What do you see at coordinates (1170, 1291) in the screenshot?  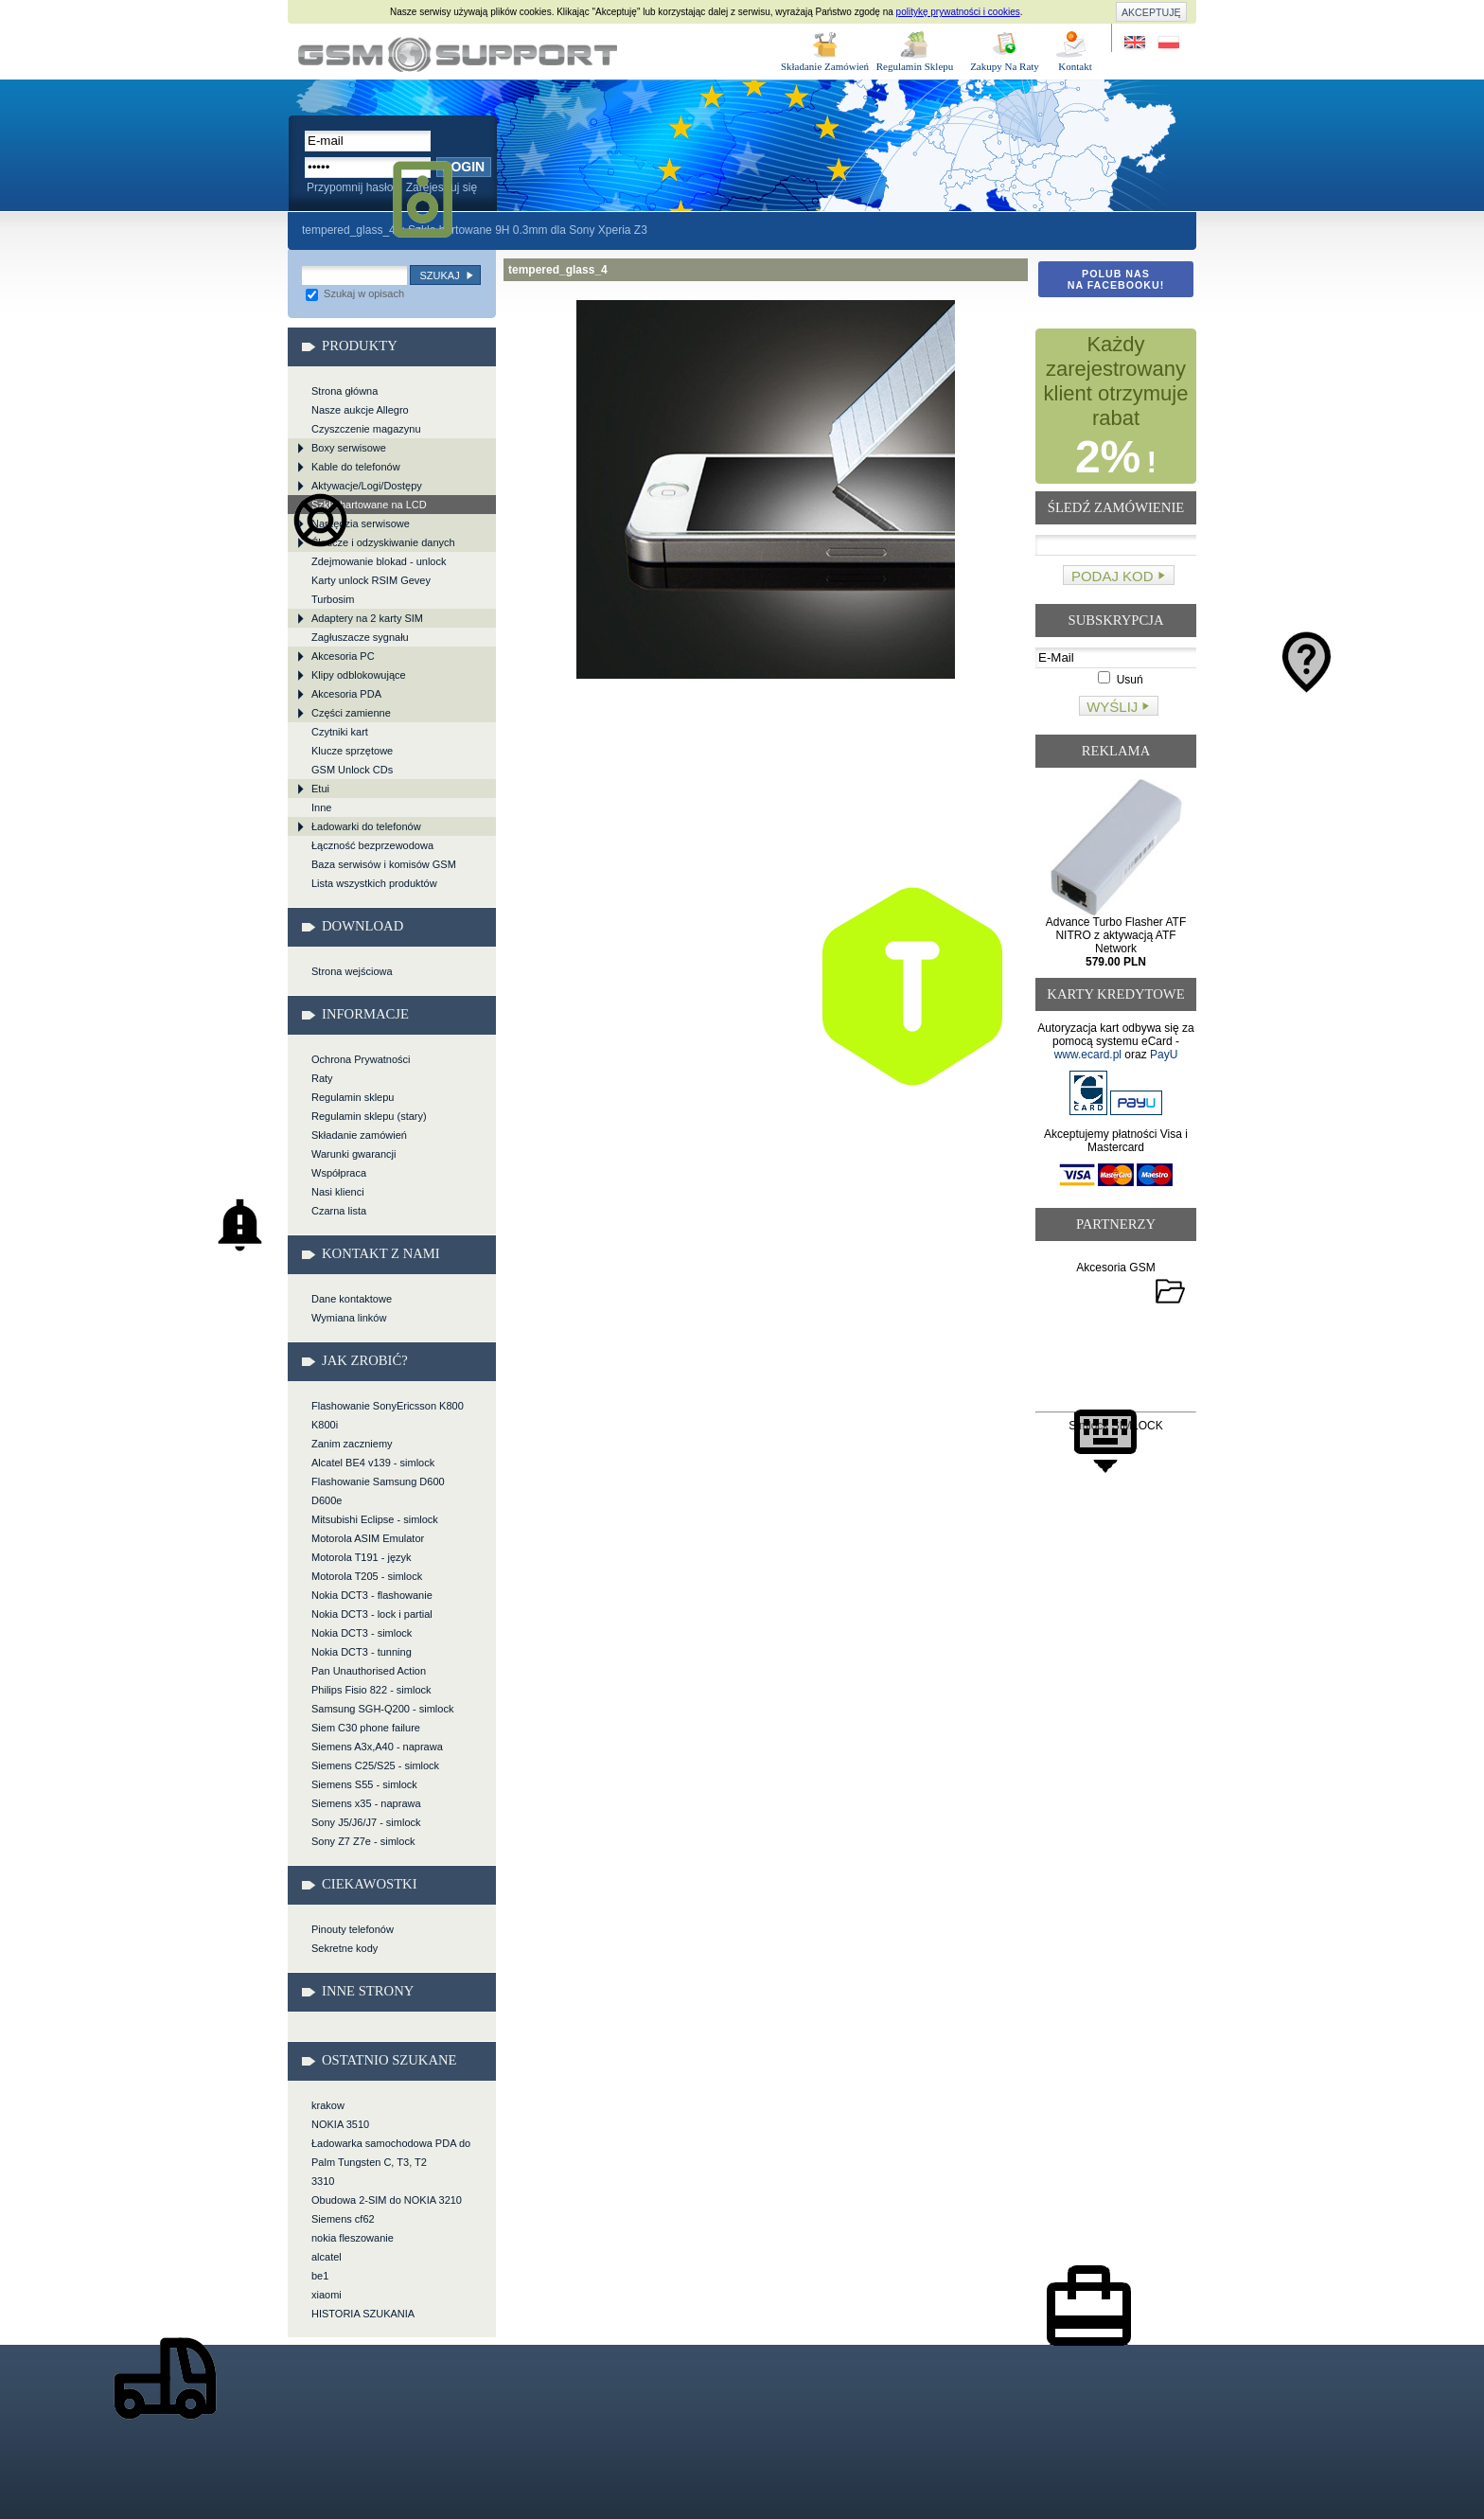 I see `an open folder in the file explorer` at bounding box center [1170, 1291].